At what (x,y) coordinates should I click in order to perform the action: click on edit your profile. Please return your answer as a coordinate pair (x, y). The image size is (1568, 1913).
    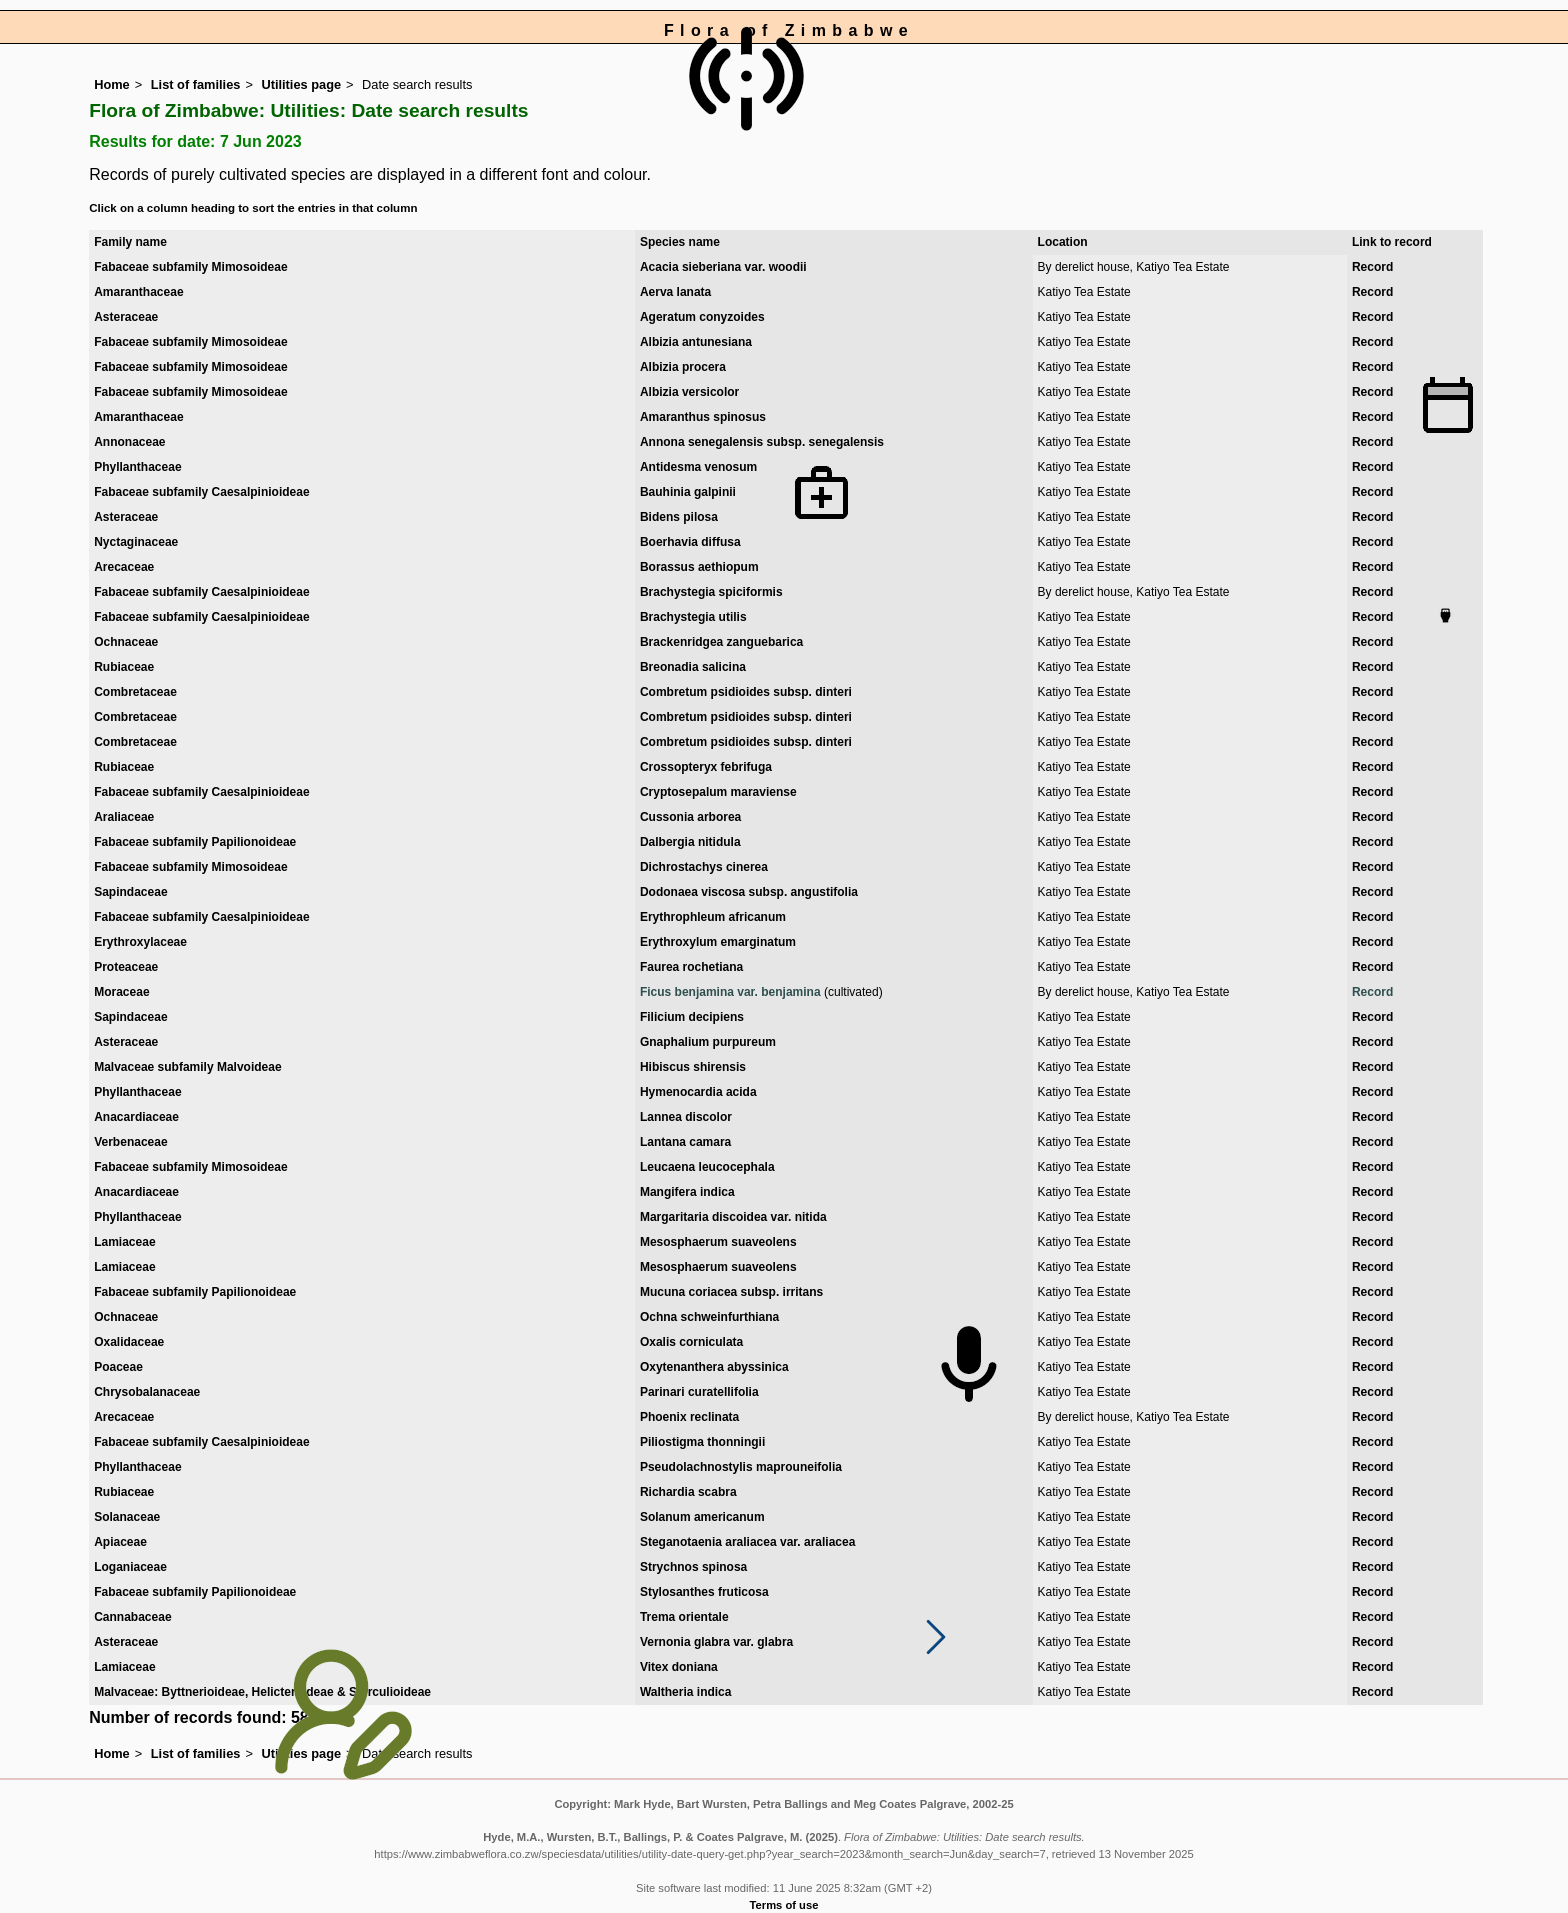
    Looking at the image, I should click on (343, 1711).